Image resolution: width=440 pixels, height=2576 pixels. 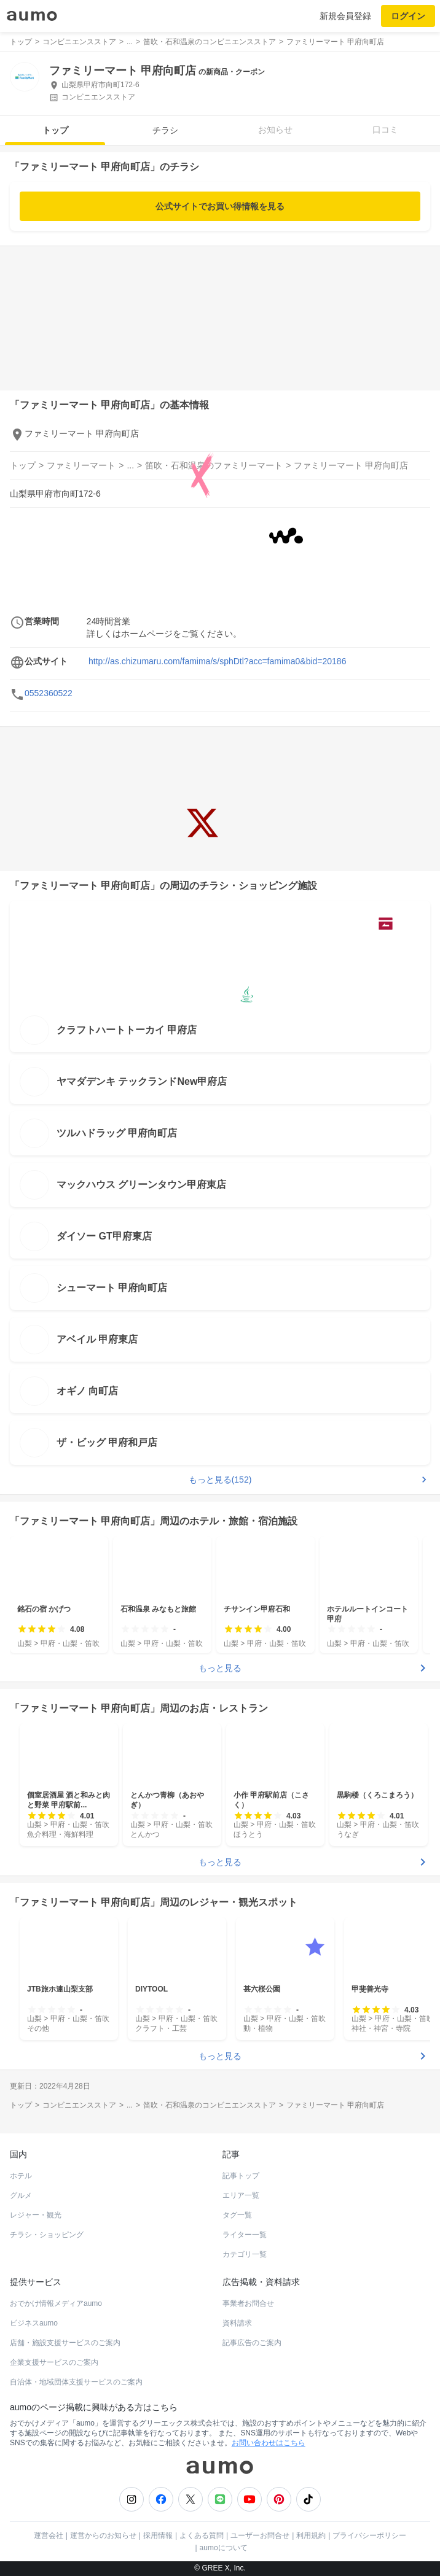 What do you see at coordinates (202, 823) in the screenshot?
I see `open the X (formerly Twitter) app` at bounding box center [202, 823].